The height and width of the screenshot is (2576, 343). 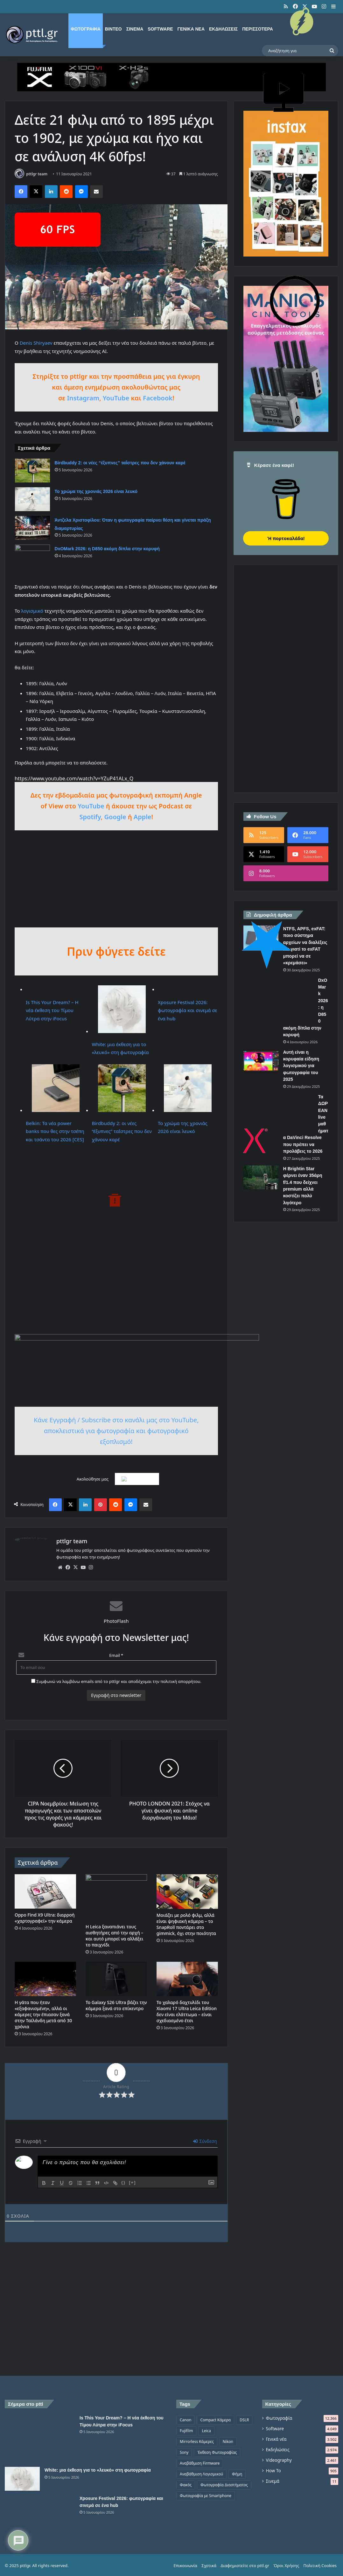 What do you see at coordinates (284, 92) in the screenshot?
I see `start a presentation slideshow` at bounding box center [284, 92].